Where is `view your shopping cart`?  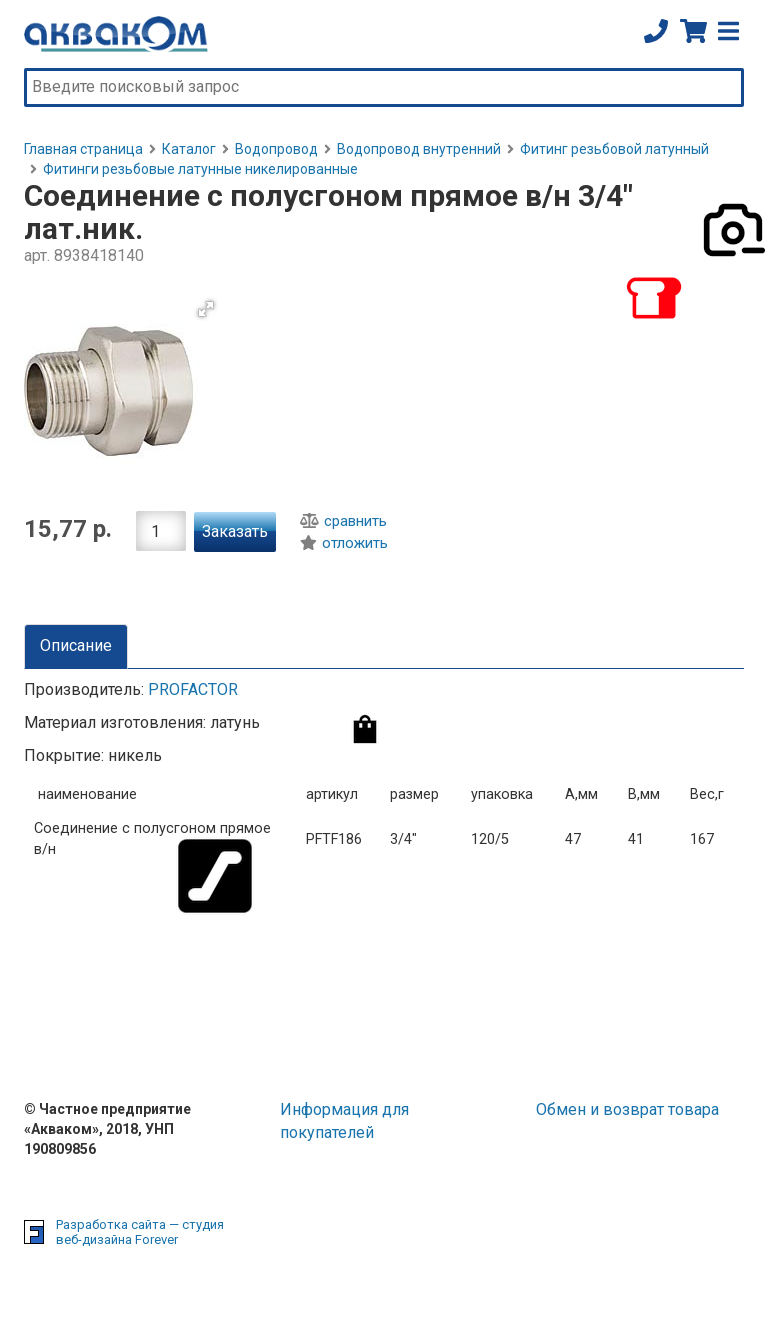 view your shopping cart is located at coordinates (365, 729).